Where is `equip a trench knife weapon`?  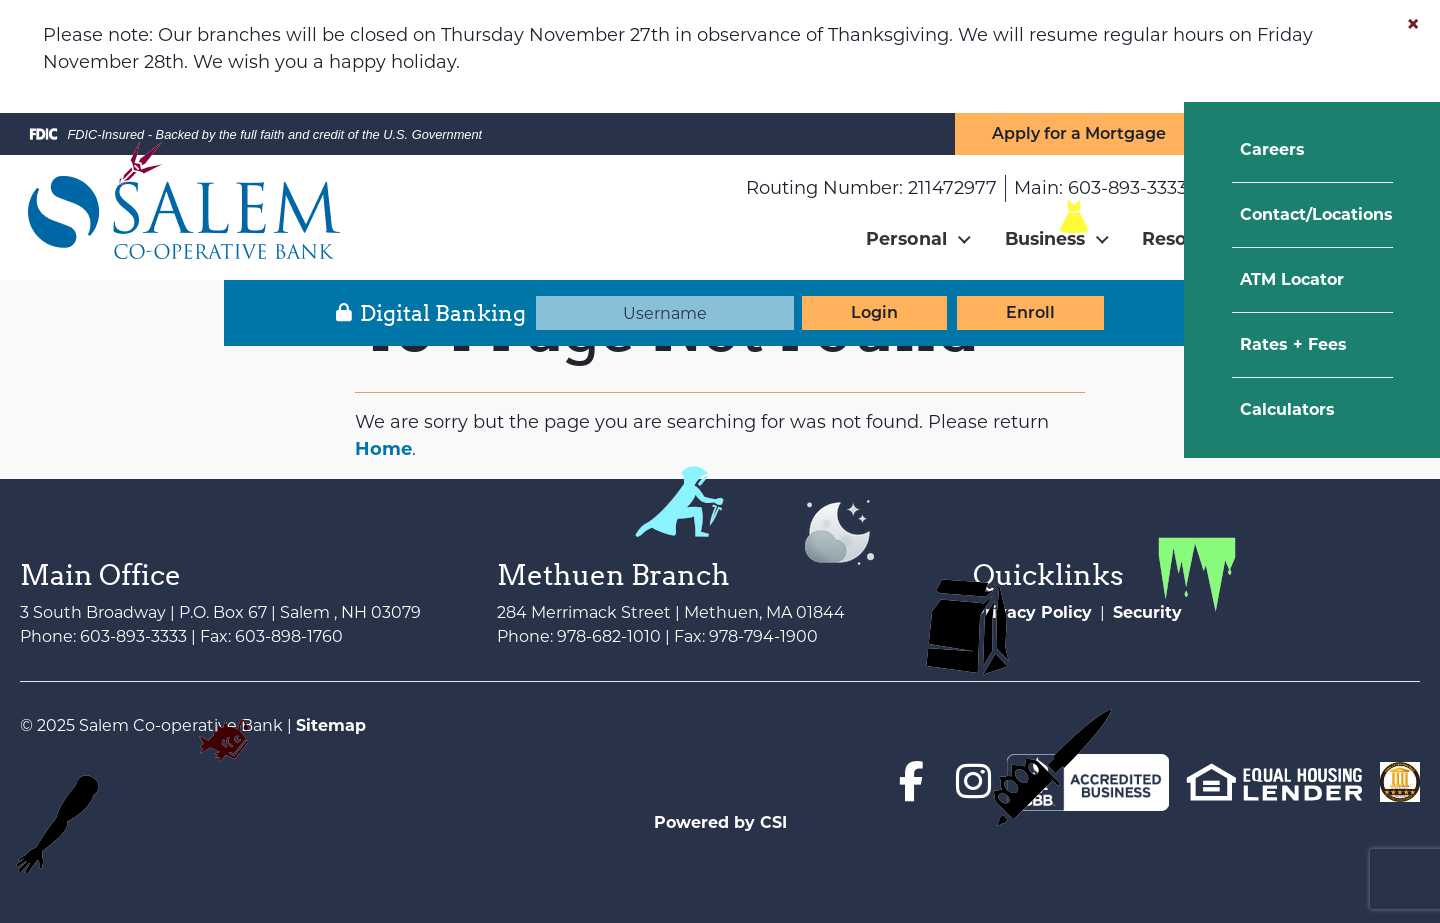 equip a trench knife weapon is located at coordinates (1052, 767).